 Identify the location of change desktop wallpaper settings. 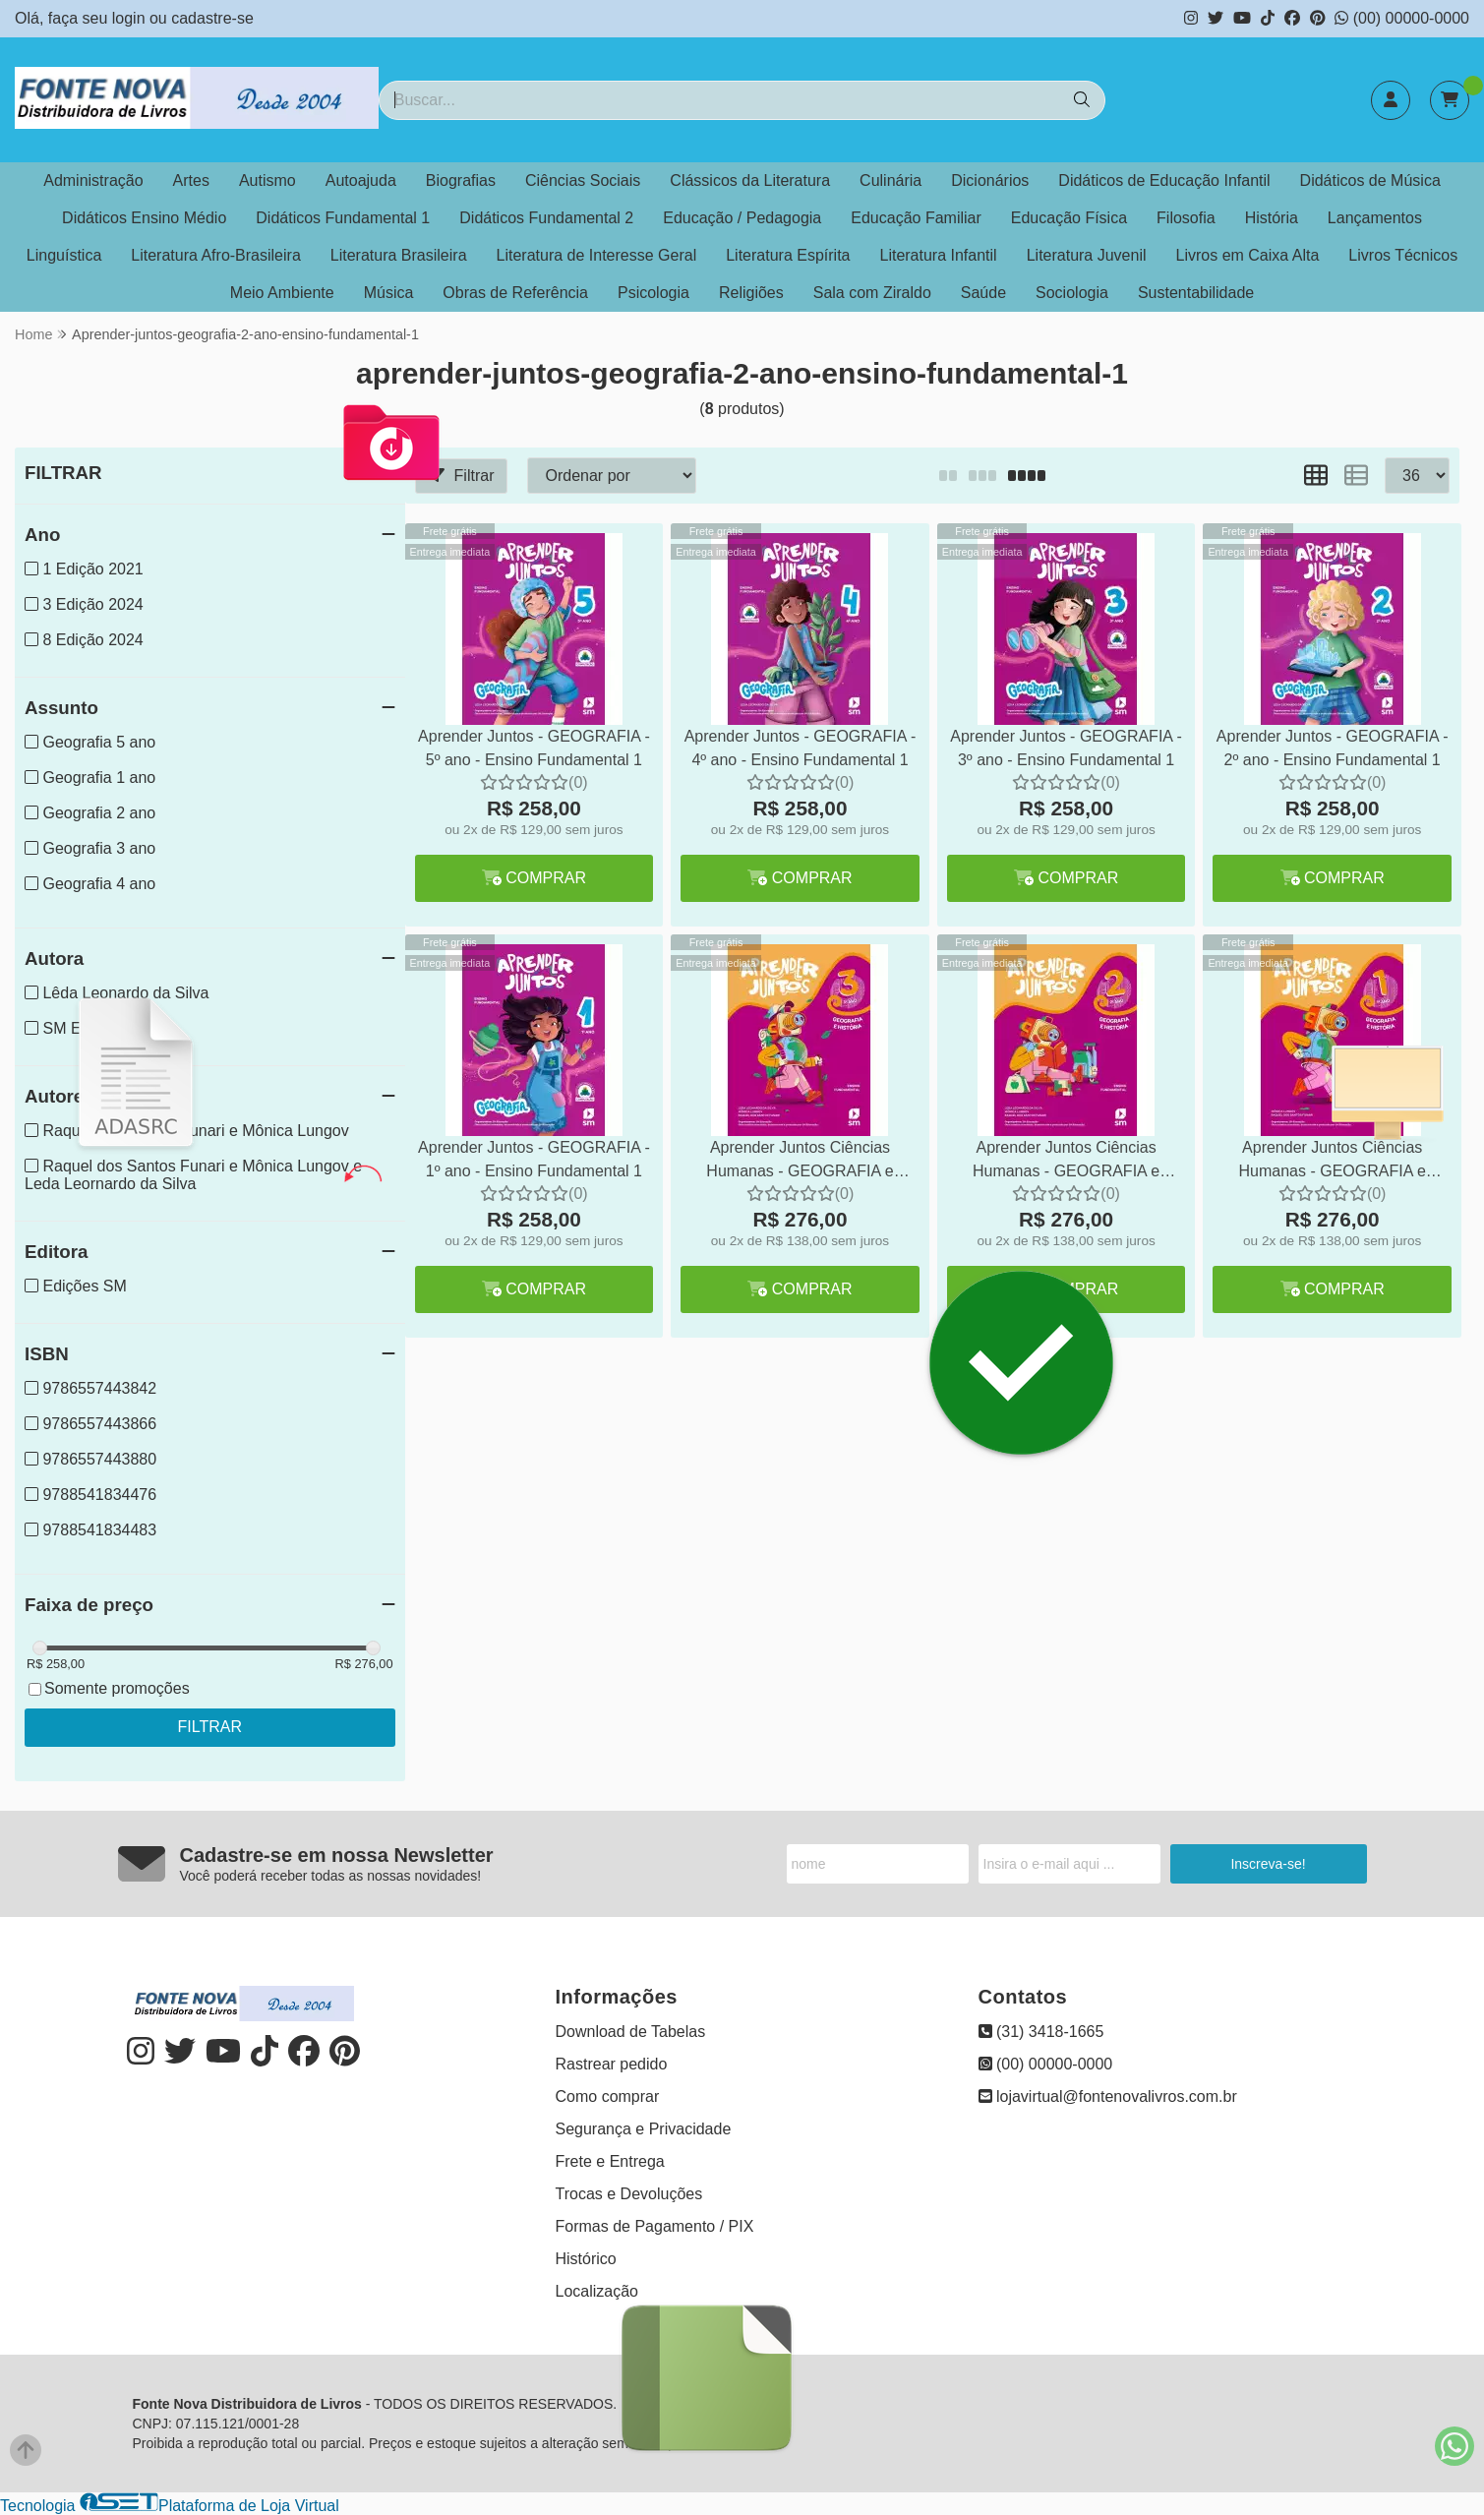
(706, 2371).